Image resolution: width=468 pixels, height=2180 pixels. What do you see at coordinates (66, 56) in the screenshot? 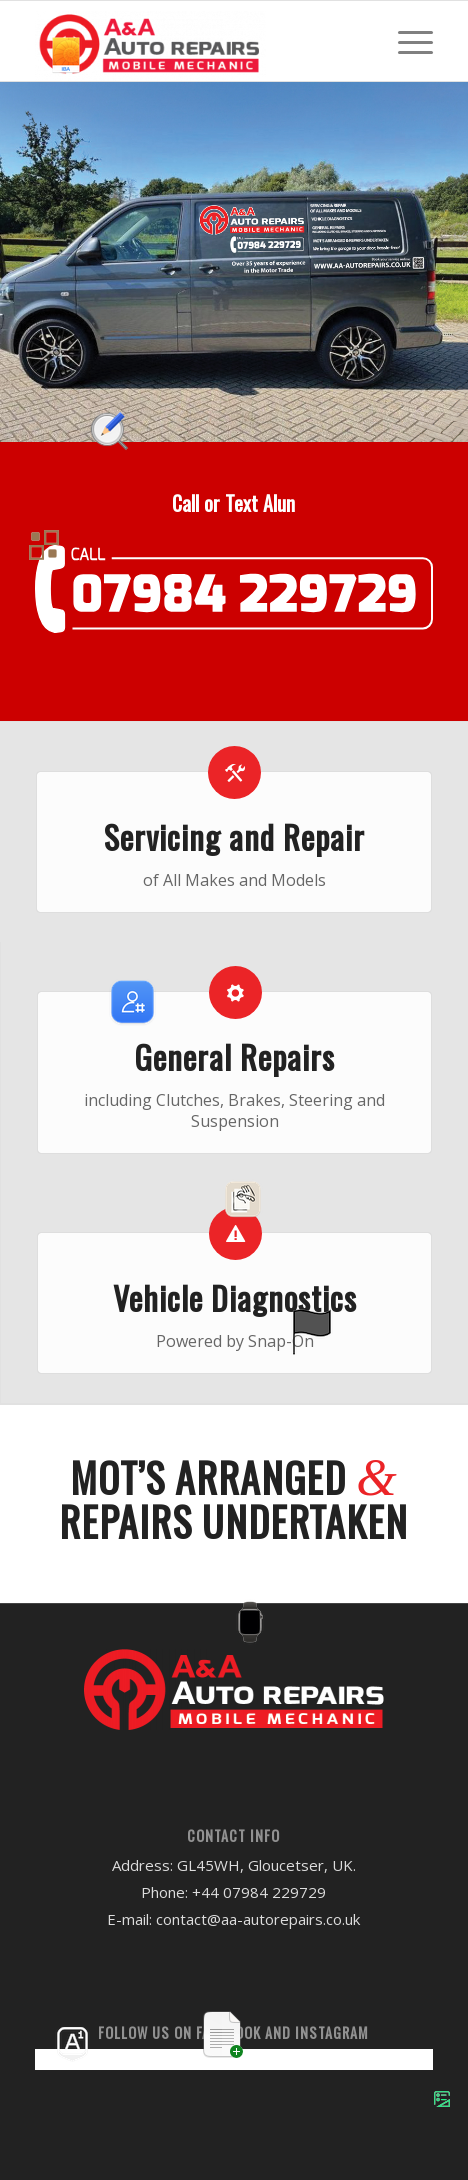
I see `open an iBooks Author document` at bounding box center [66, 56].